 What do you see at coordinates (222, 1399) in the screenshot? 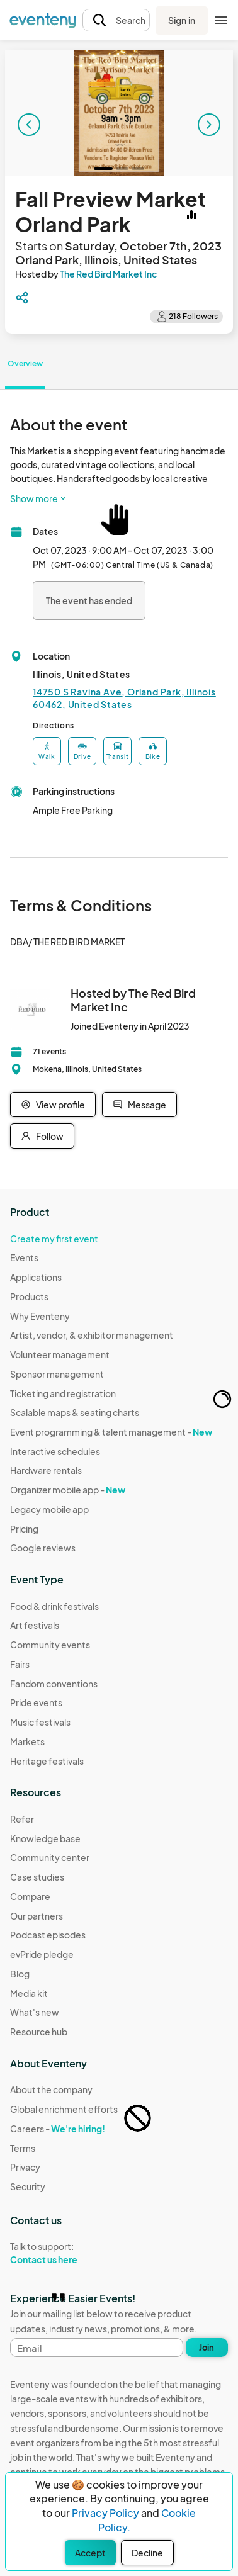
I see `apply inner shadow effect to top-right corner` at bounding box center [222, 1399].